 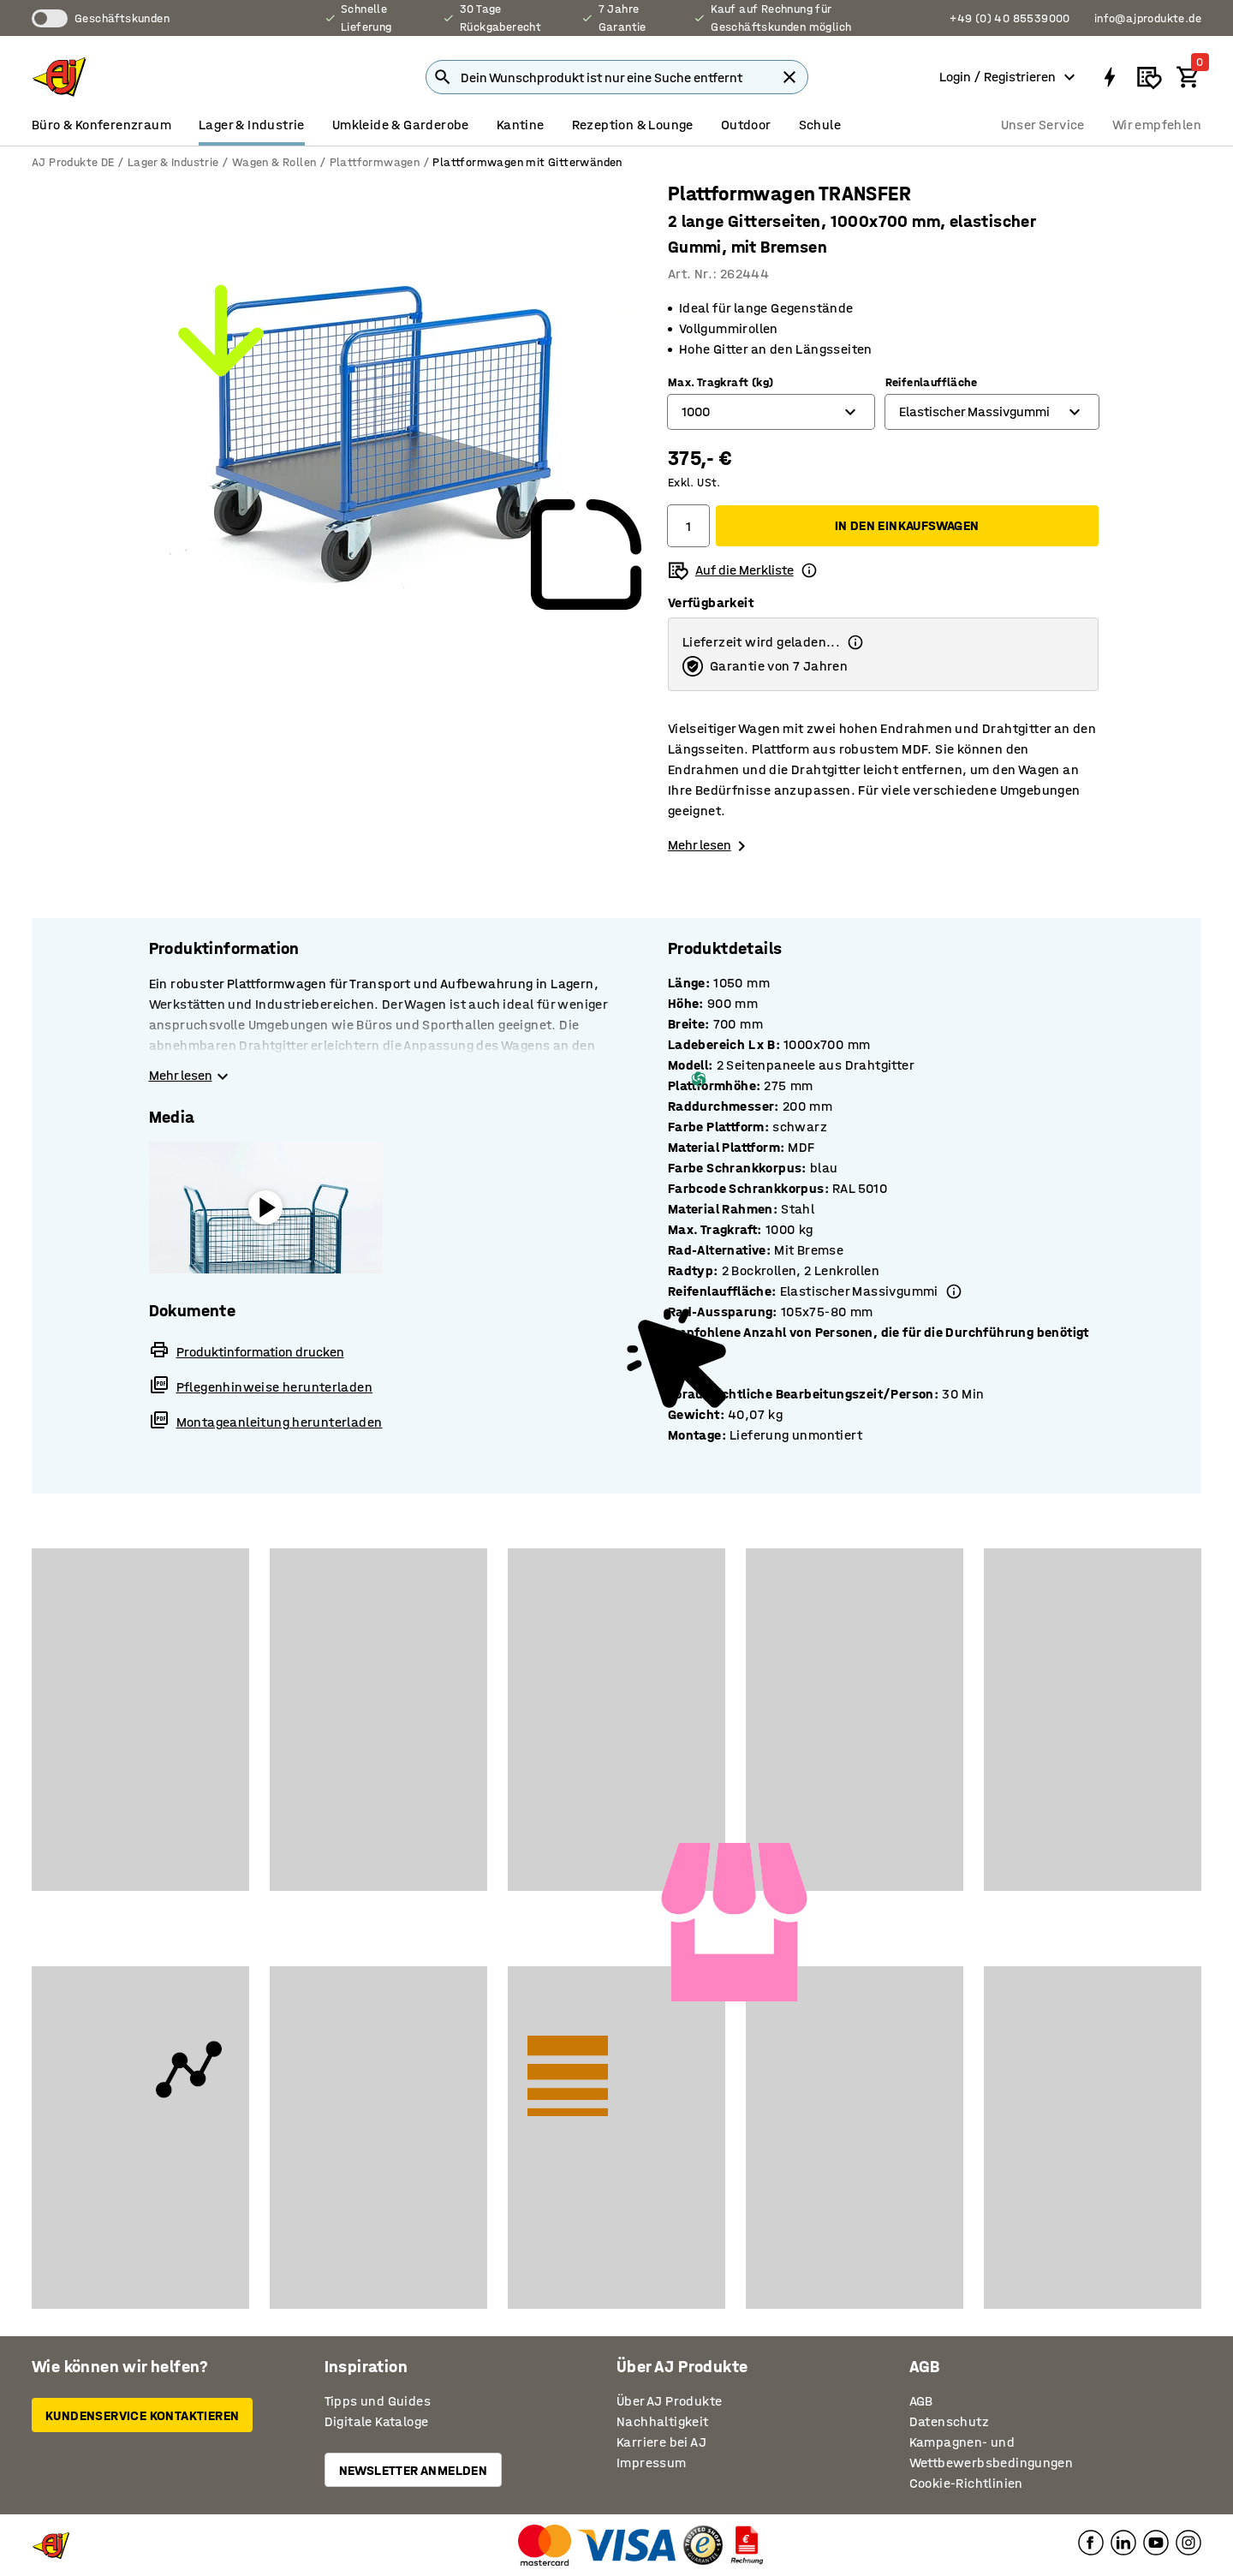 I want to click on click or tap to interact, so click(x=682, y=1363).